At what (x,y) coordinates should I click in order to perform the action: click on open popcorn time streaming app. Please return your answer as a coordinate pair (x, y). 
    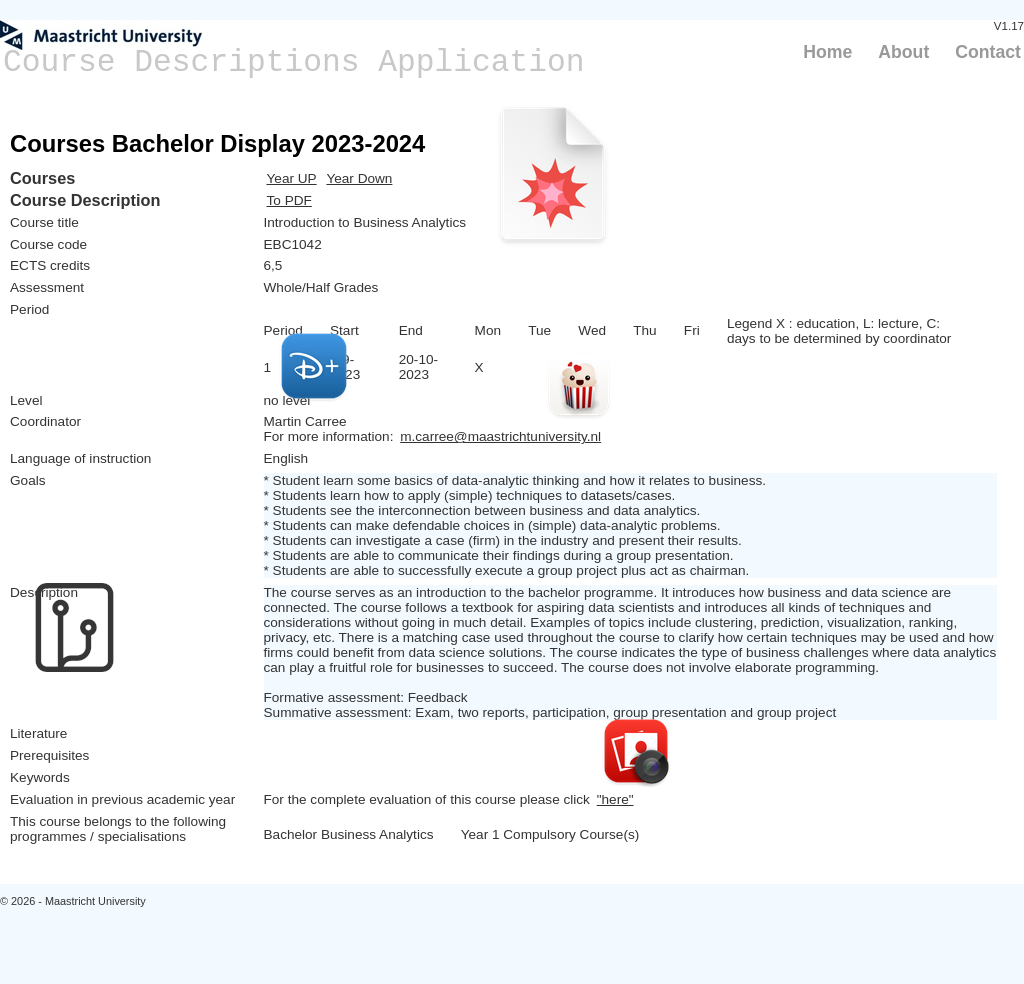
    Looking at the image, I should click on (579, 385).